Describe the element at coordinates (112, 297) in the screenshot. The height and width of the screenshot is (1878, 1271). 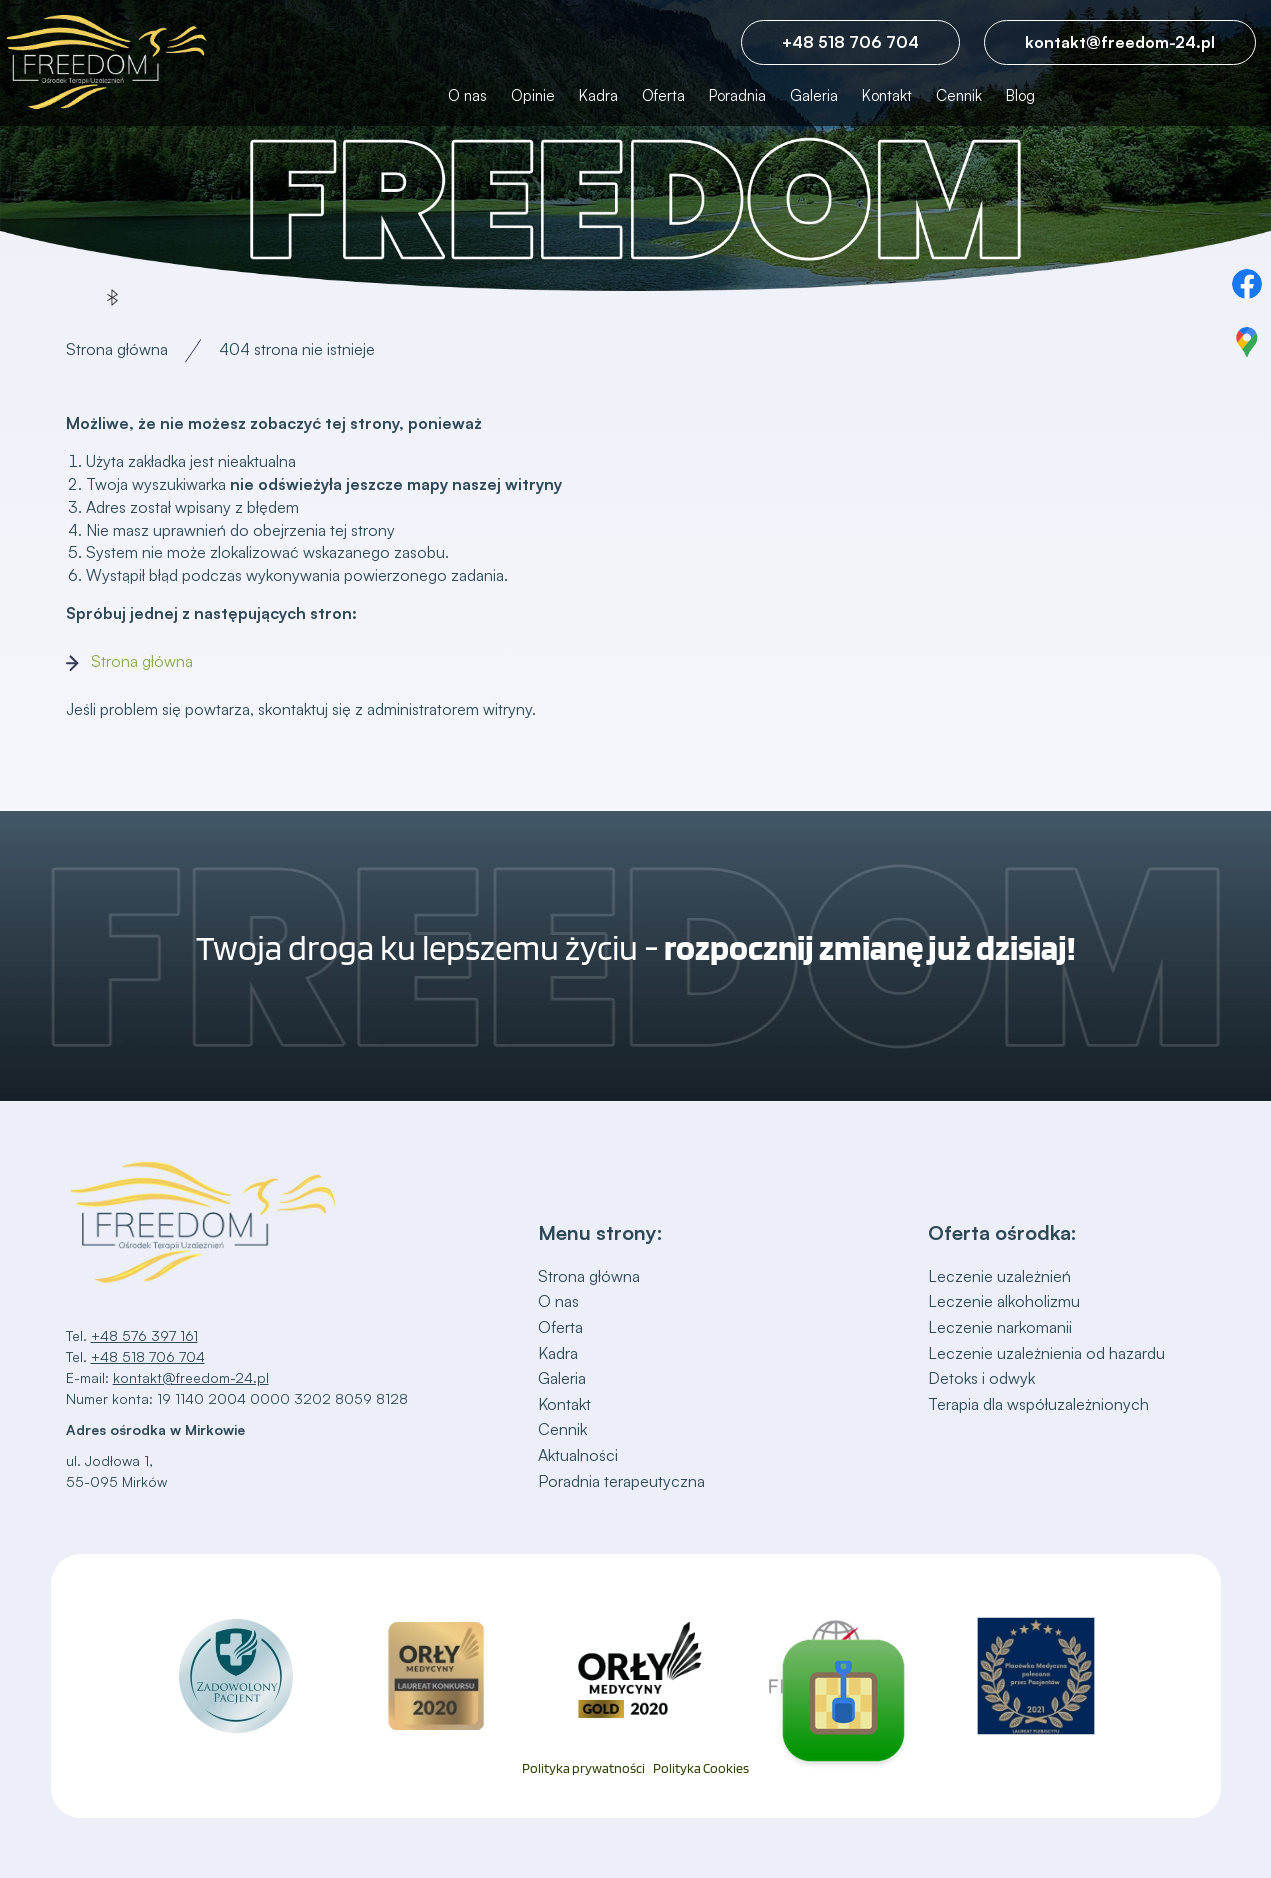
I see `toggle bluetooth connectivity on or off` at that location.